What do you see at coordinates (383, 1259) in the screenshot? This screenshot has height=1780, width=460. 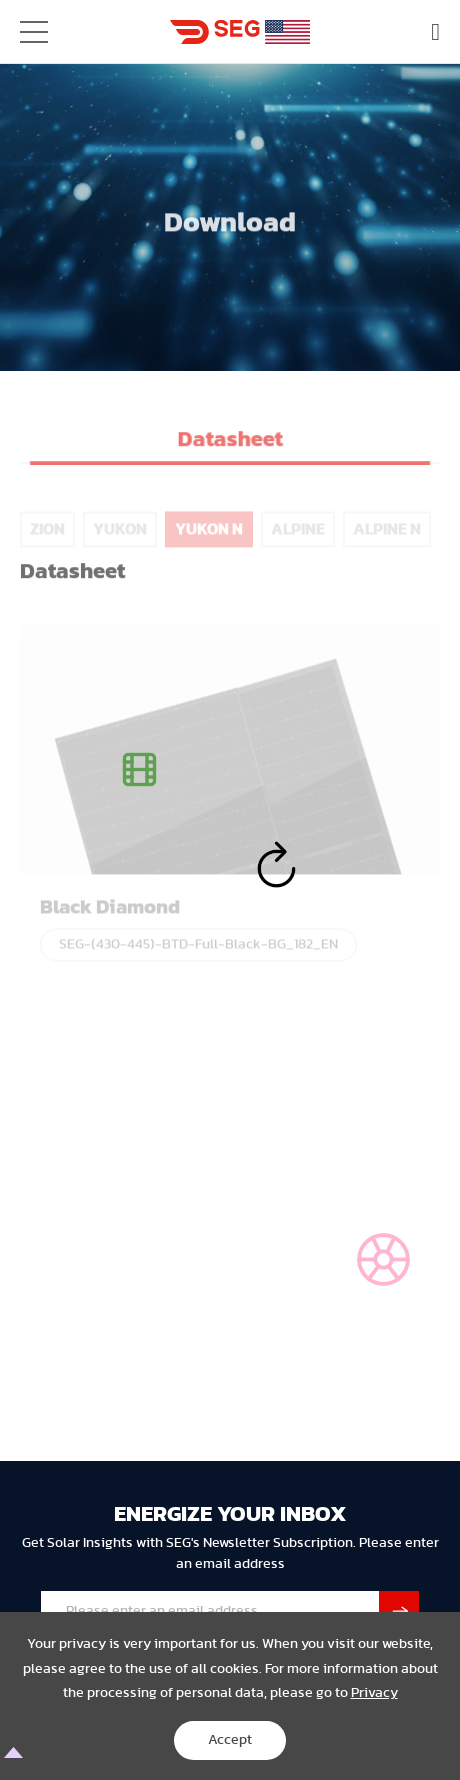 I see `indicates nuclear or radioactive content` at bounding box center [383, 1259].